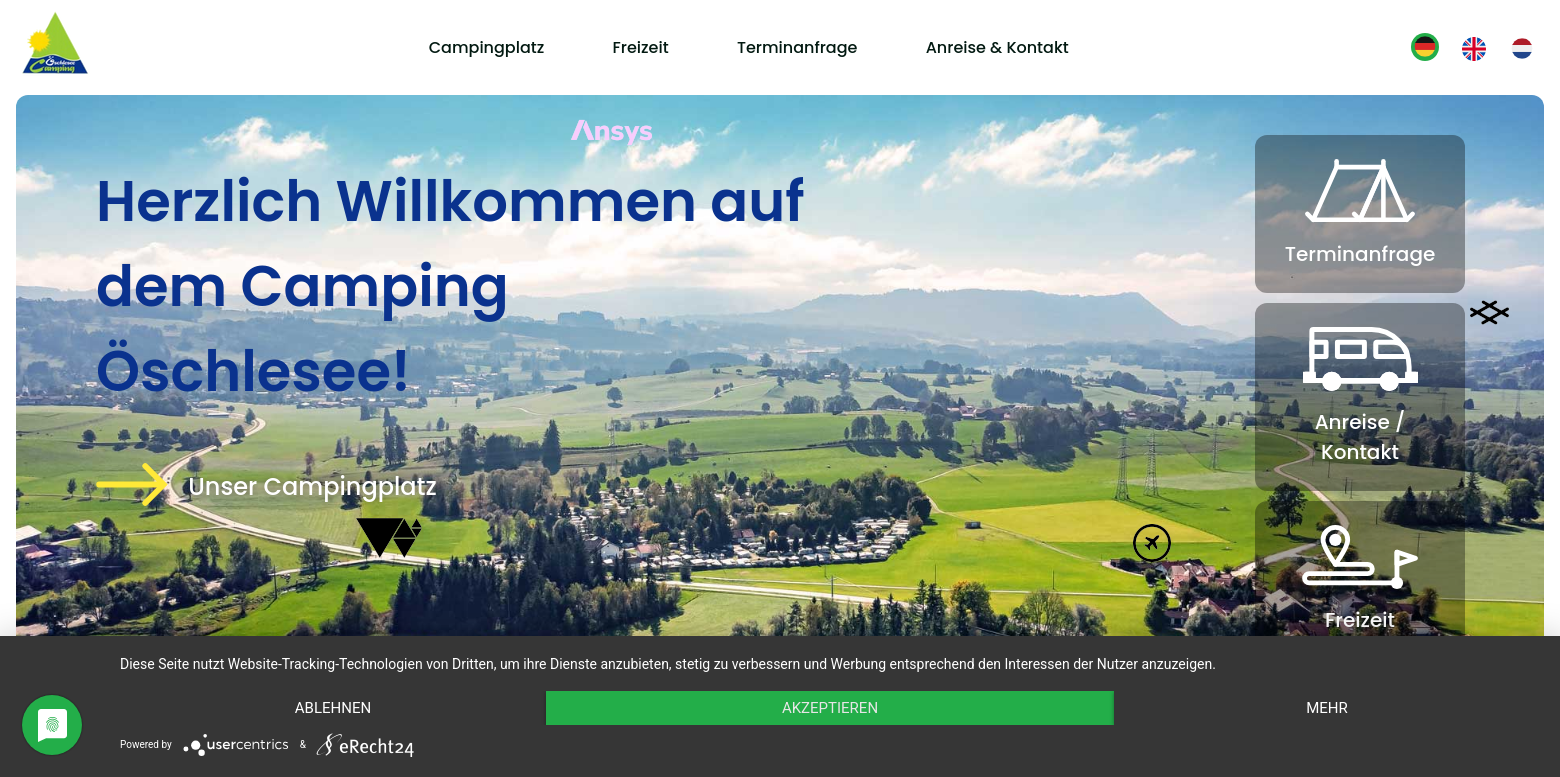  Describe the element at coordinates (611, 132) in the screenshot. I see `ansys engineering simulation software logo` at that location.